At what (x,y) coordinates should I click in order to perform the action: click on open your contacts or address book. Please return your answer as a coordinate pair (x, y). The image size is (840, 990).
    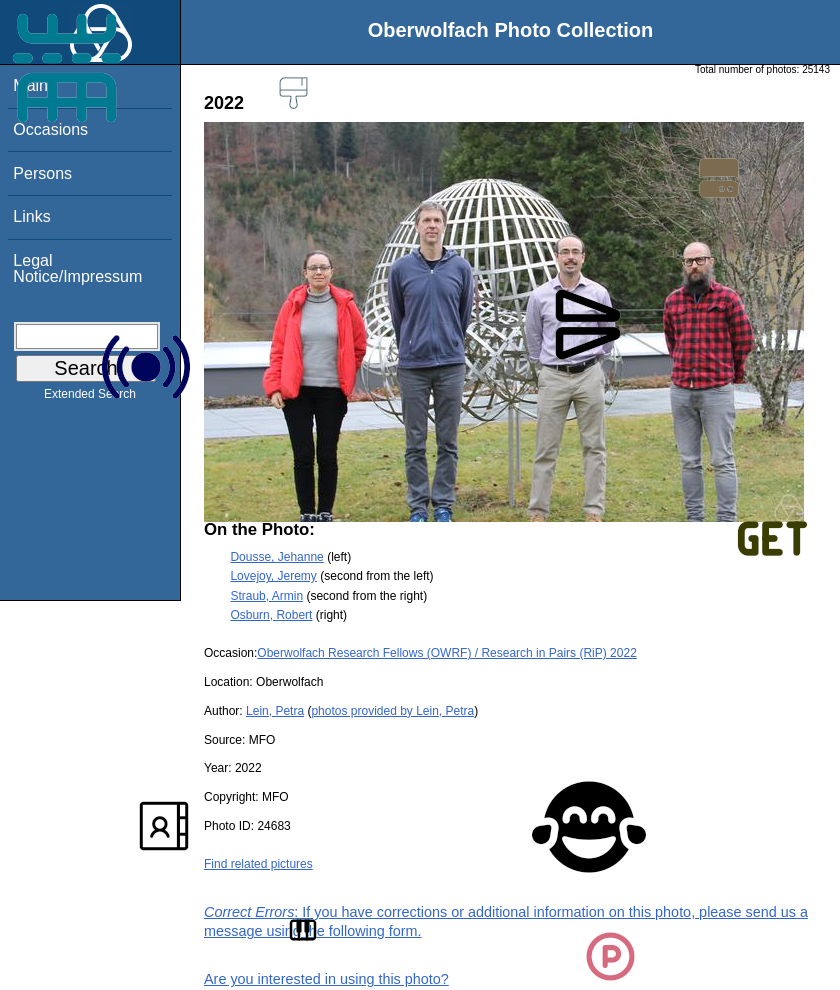
    Looking at the image, I should click on (164, 826).